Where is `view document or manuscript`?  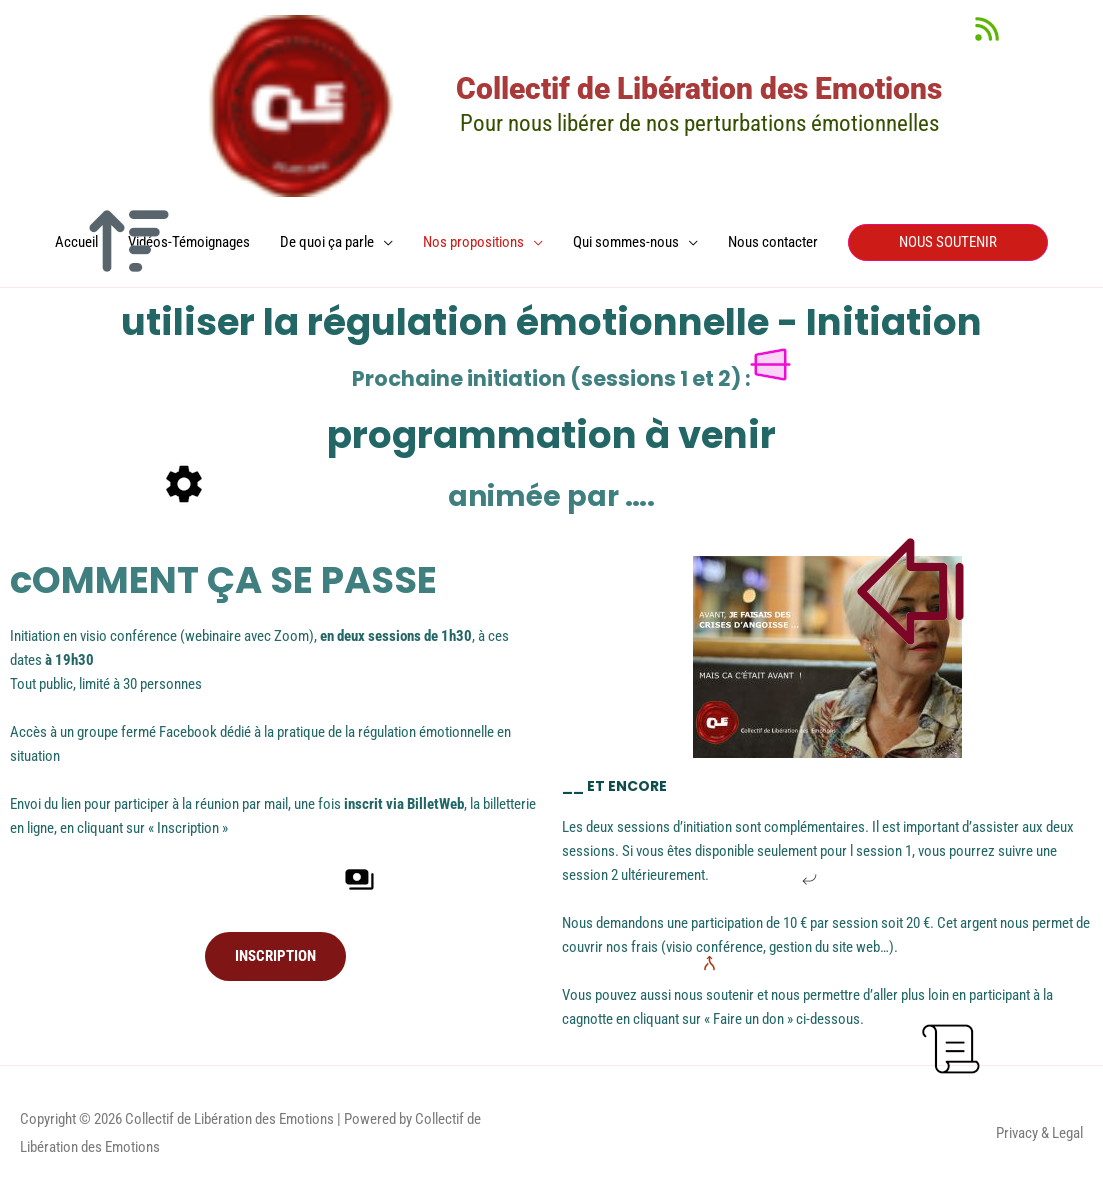
view document or manuscript is located at coordinates (953, 1049).